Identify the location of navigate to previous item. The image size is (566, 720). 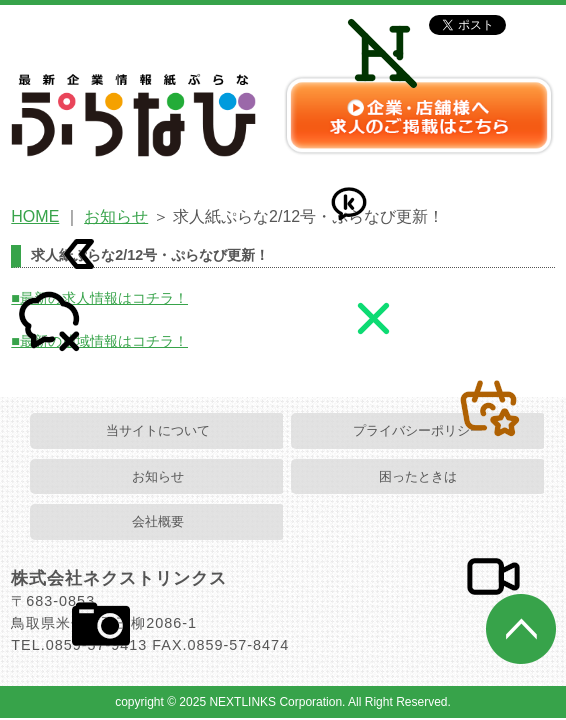
(79, 254).